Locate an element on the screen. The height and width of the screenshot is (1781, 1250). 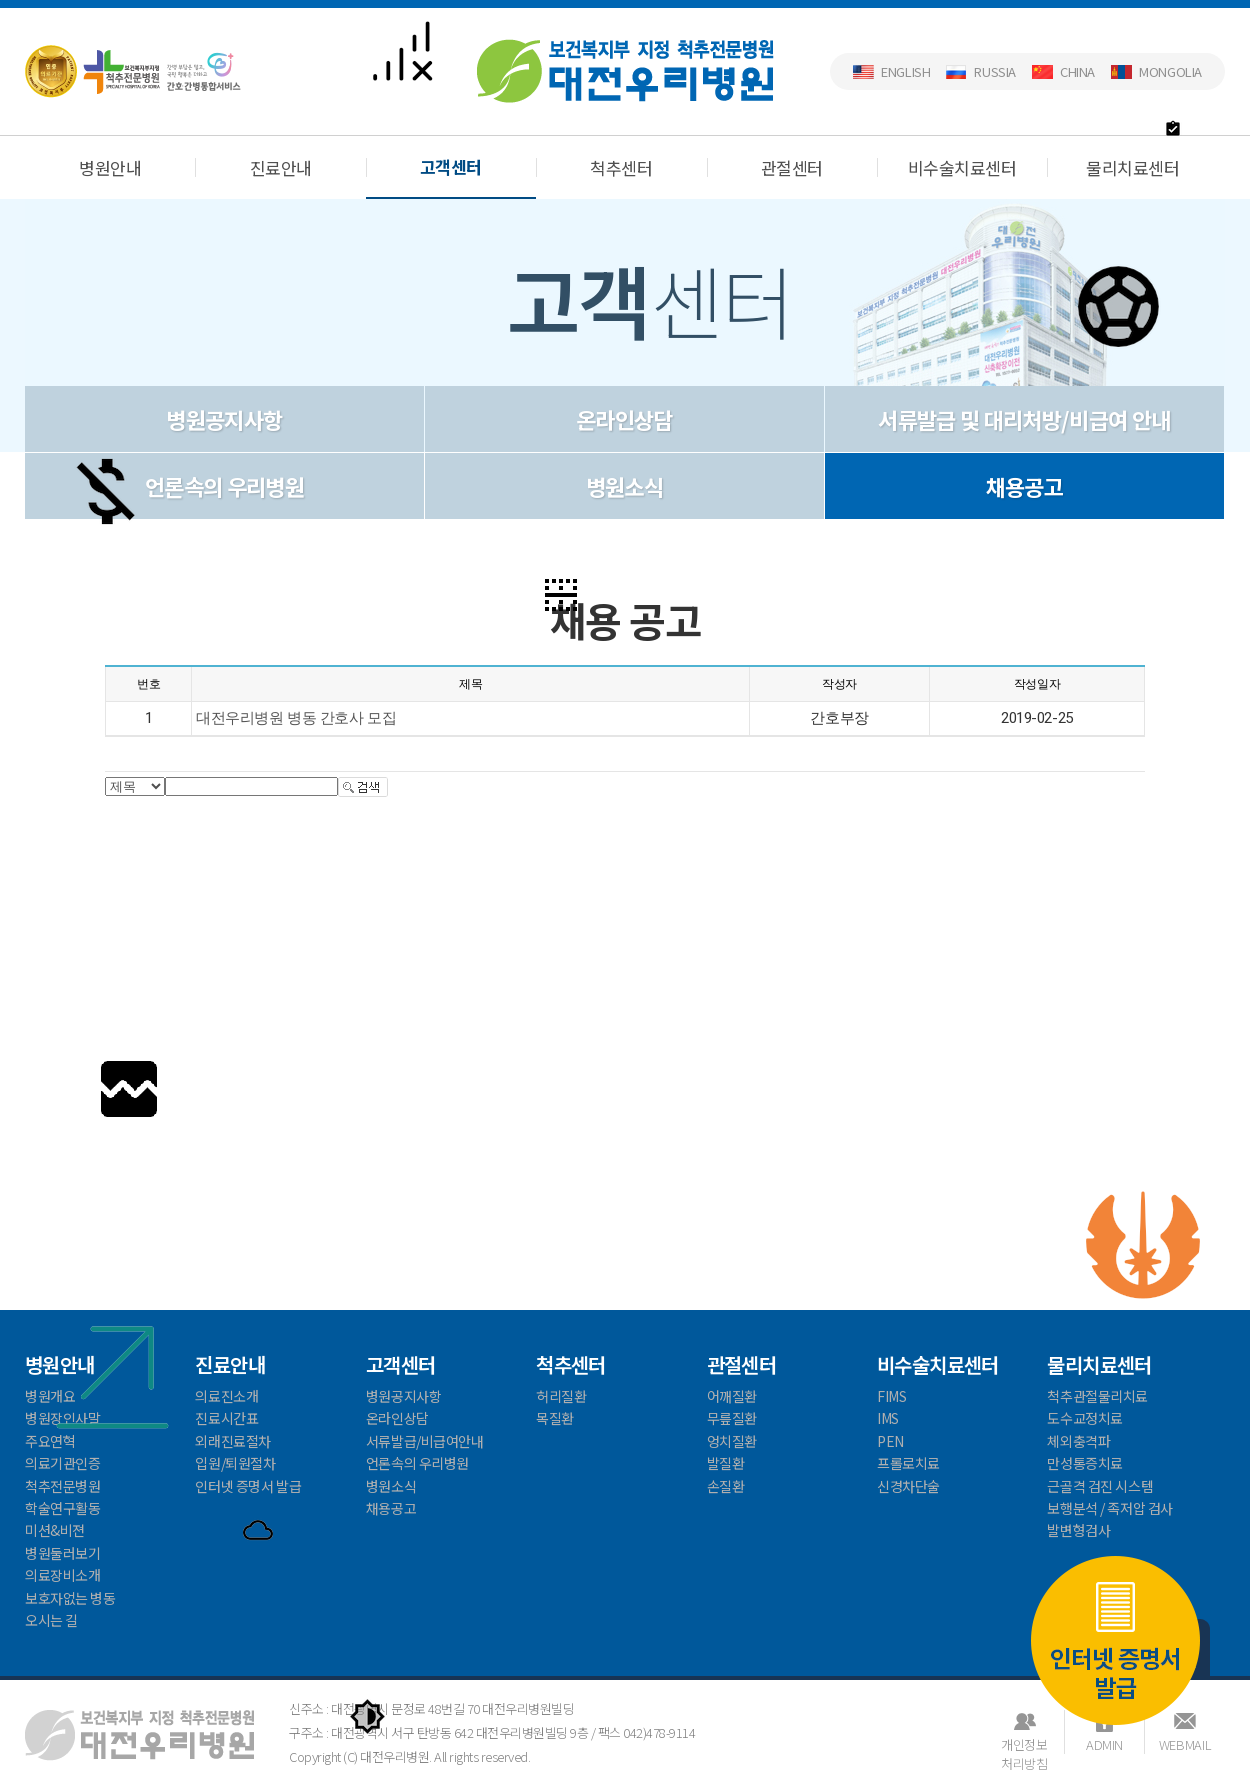
access cloud storage is located at coordinates (258, 1530).